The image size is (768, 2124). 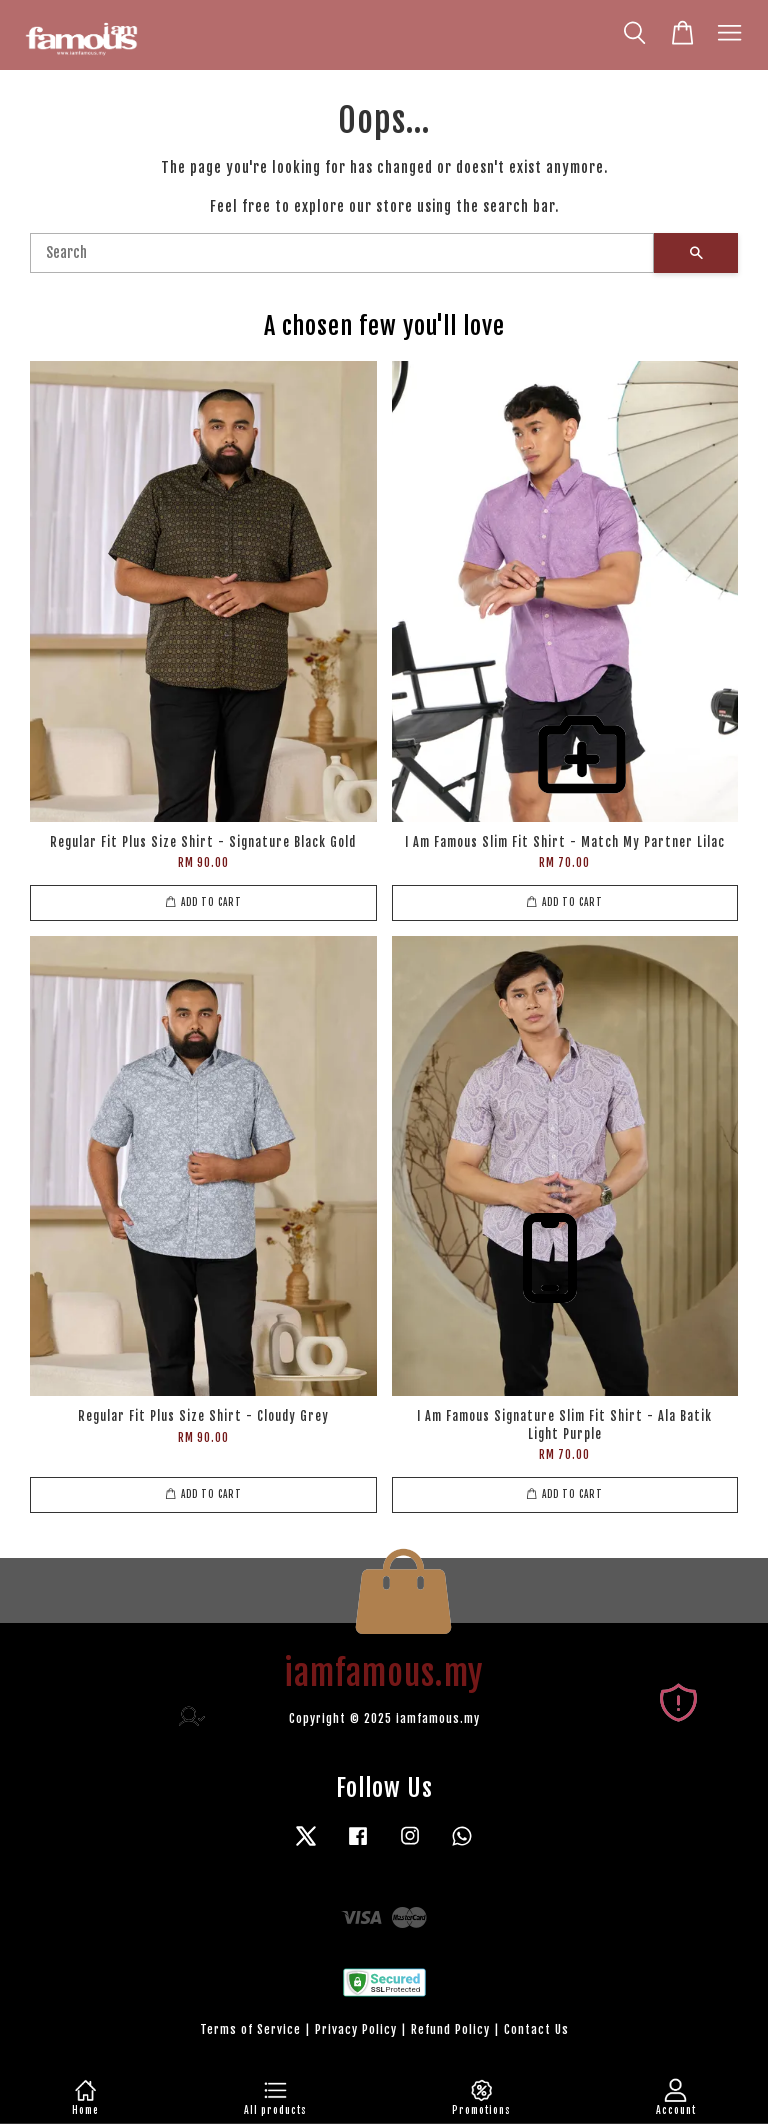 I want to click on access mobile device settings, so click(x=550, y=1258).